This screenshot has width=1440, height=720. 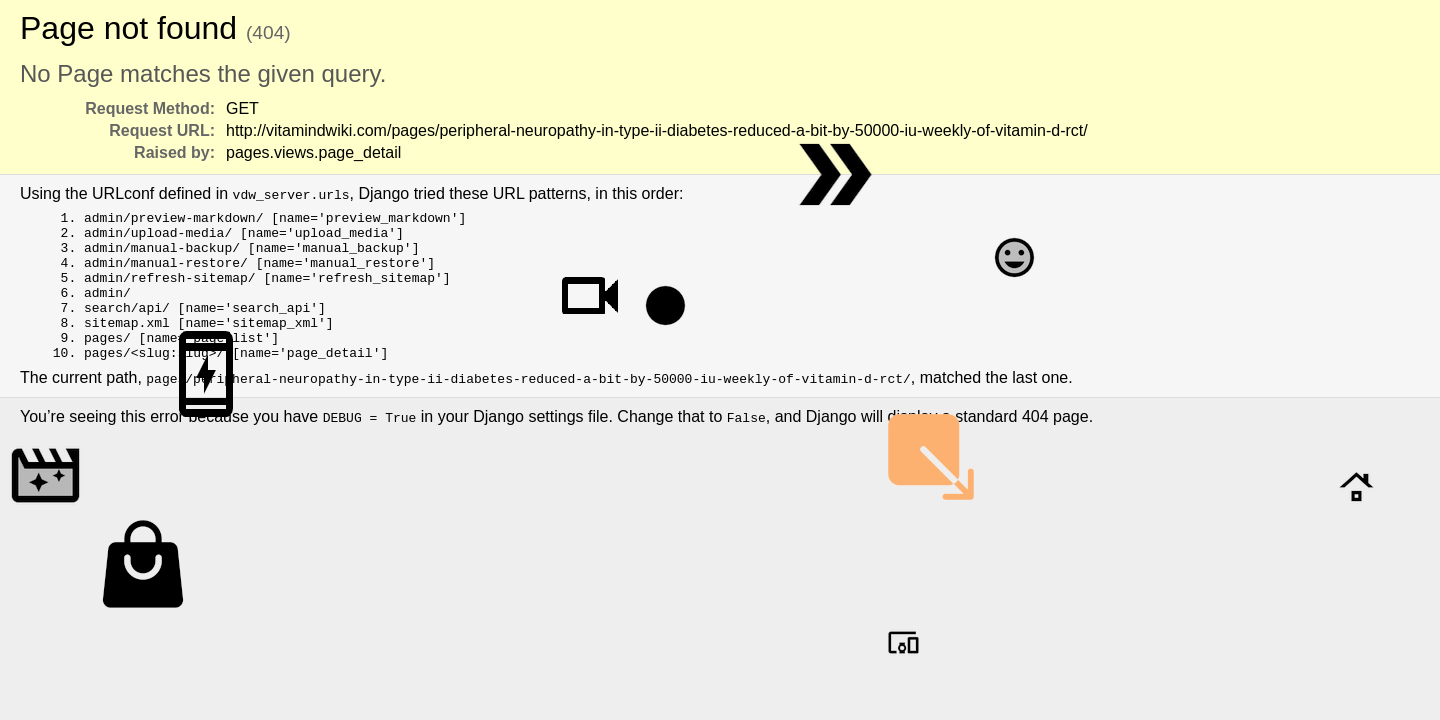 I want to click on access roofing or home improvement services, so click(x=1356, y=487).